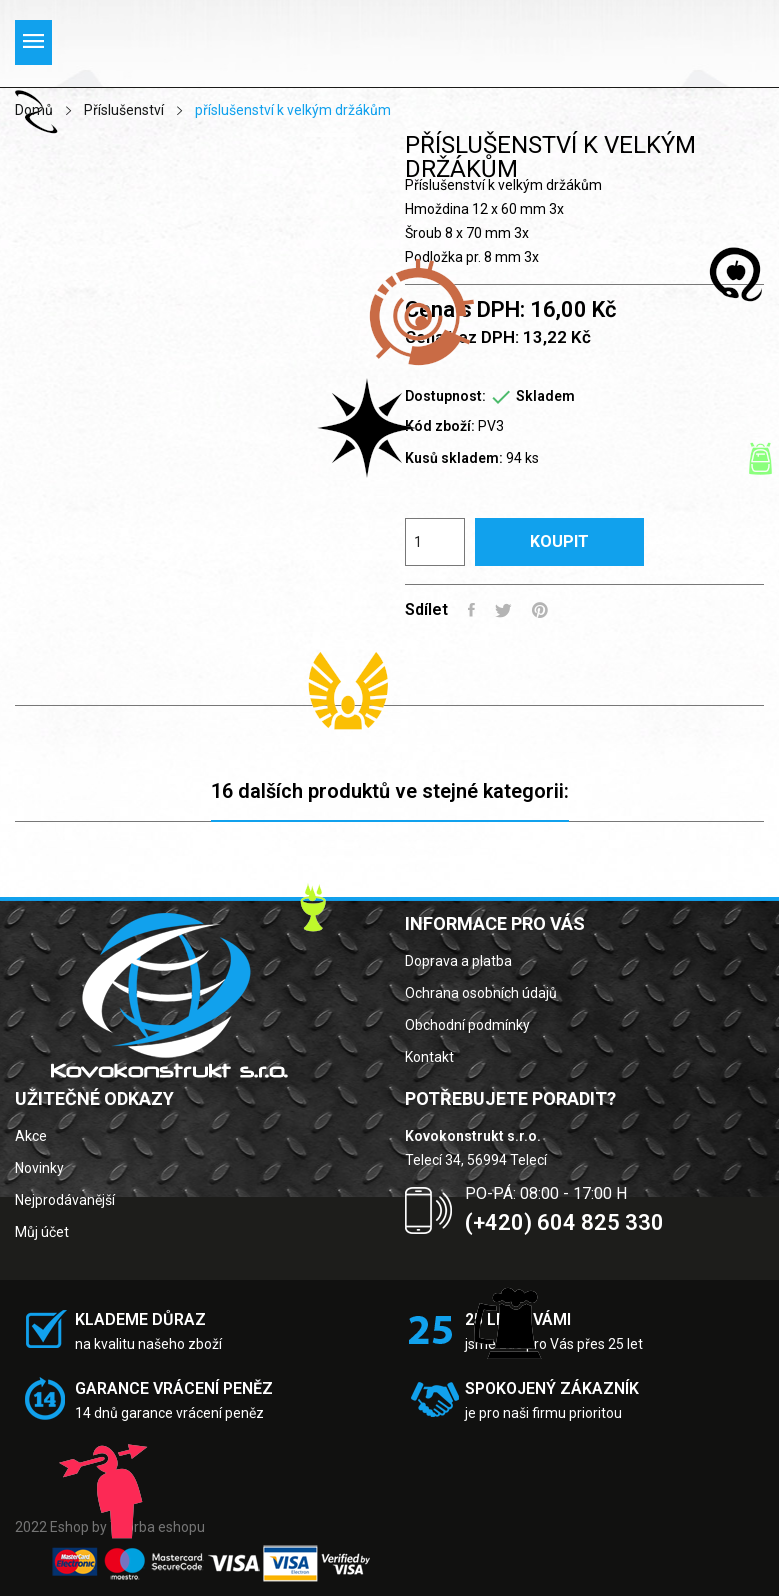 This screenshot has width=779, height=1596. Describe the element at coordinates (736, 274) in the screenshot. I see `indicates a temptation or forbidden choice in gameplay` at that location.